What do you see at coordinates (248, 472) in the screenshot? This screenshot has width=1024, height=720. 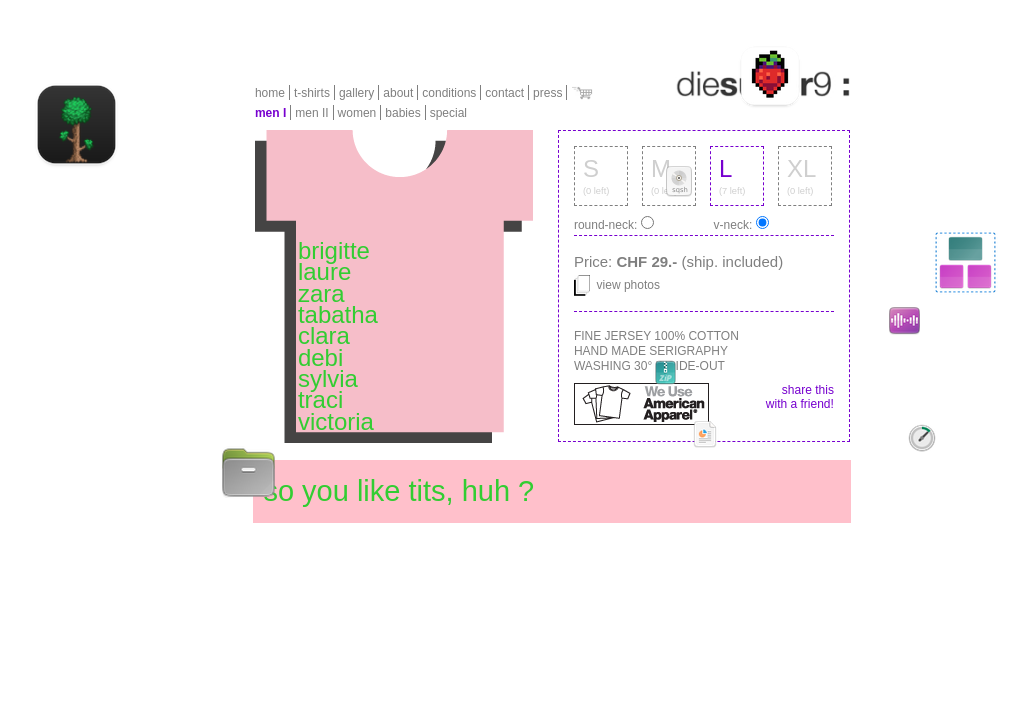 I see `open the file manager application` at bounding box center [248, 472].